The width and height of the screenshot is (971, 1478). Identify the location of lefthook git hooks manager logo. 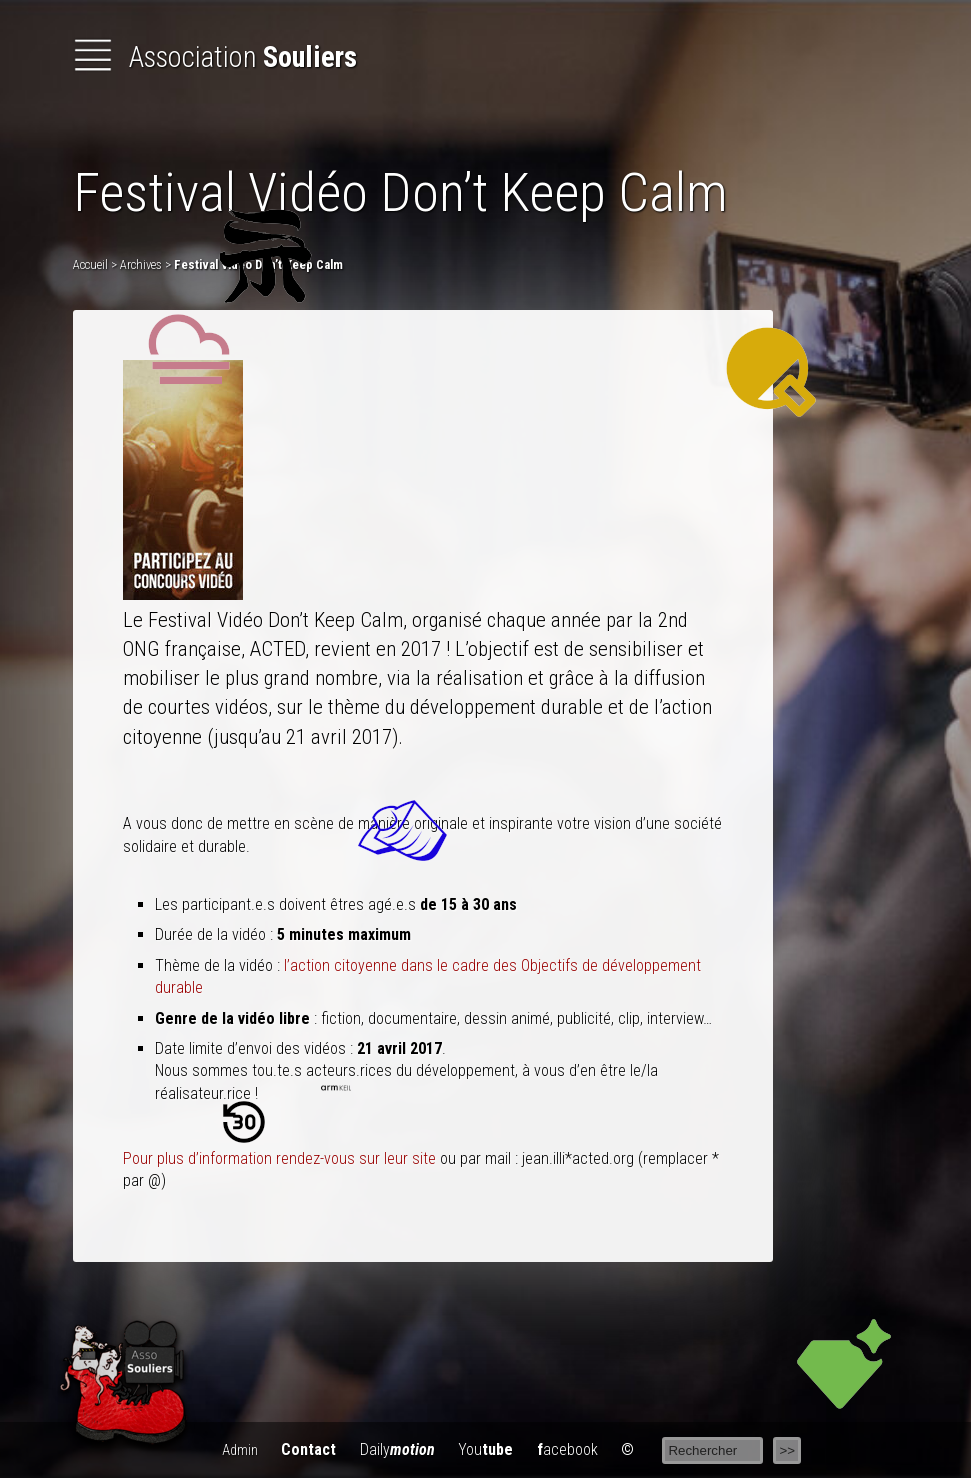
(402, 830).